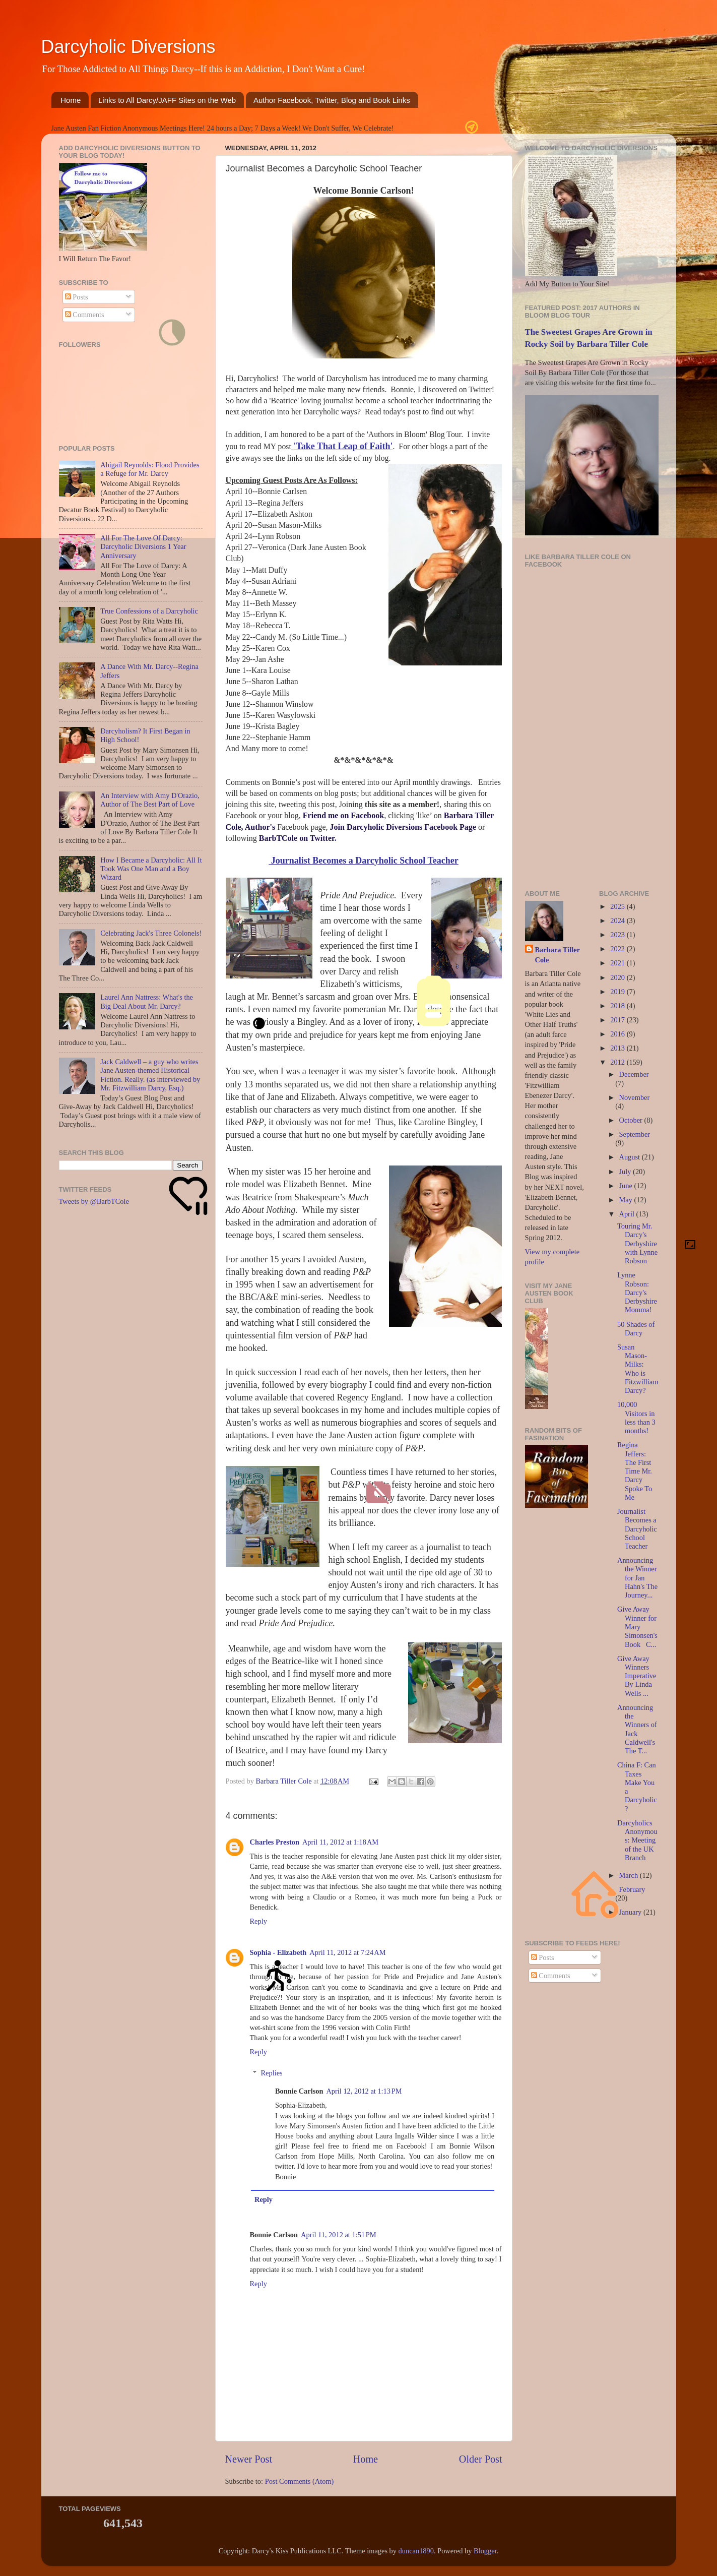  Describe the element at coordinates (259, 1023) in the screenshot. I see `apply inner shadow effect to the left side` at that location.